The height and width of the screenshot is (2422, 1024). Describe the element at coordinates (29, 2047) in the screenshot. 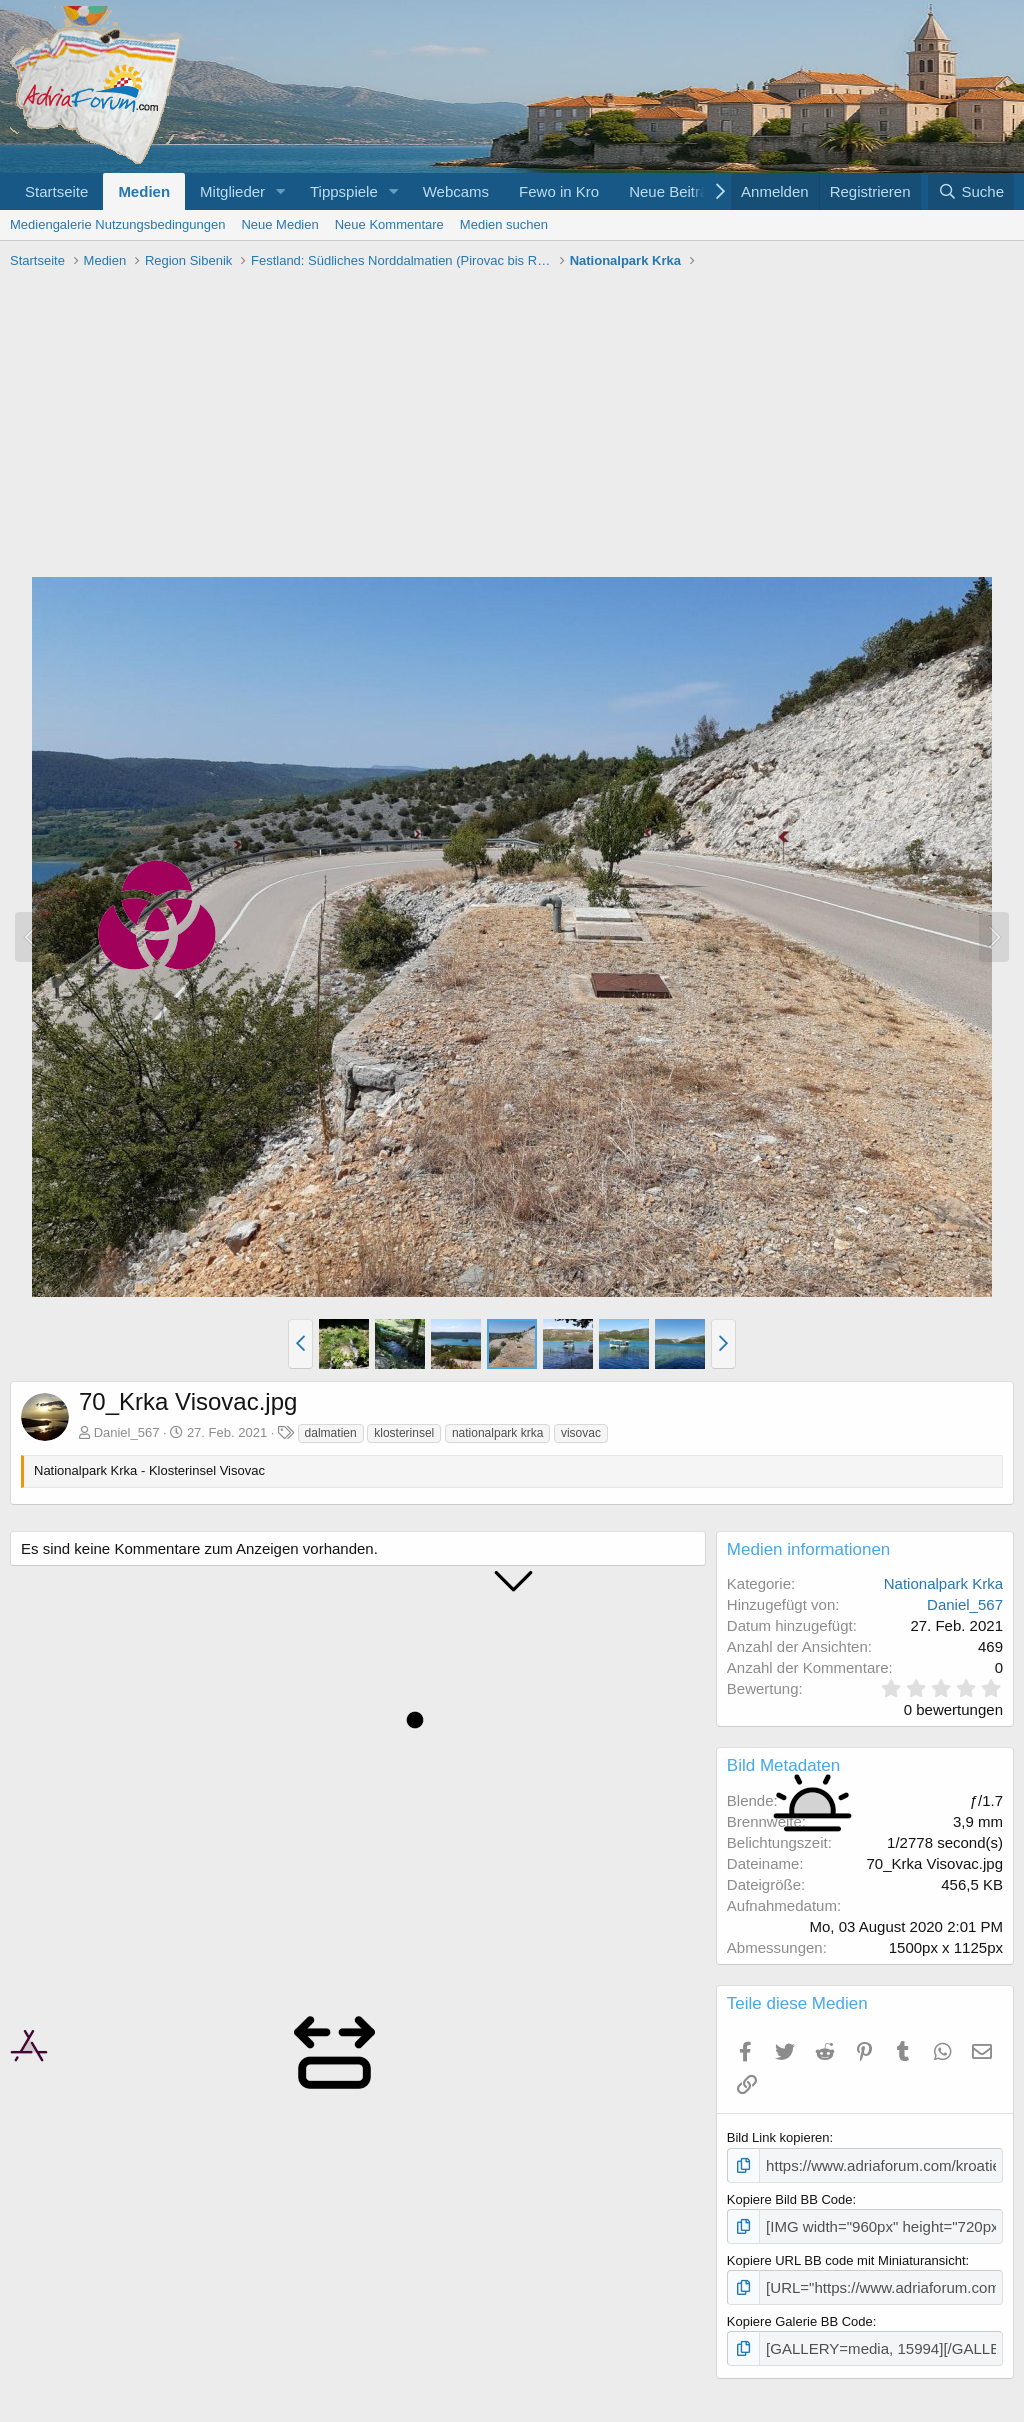

I see `open the app store` at that location.